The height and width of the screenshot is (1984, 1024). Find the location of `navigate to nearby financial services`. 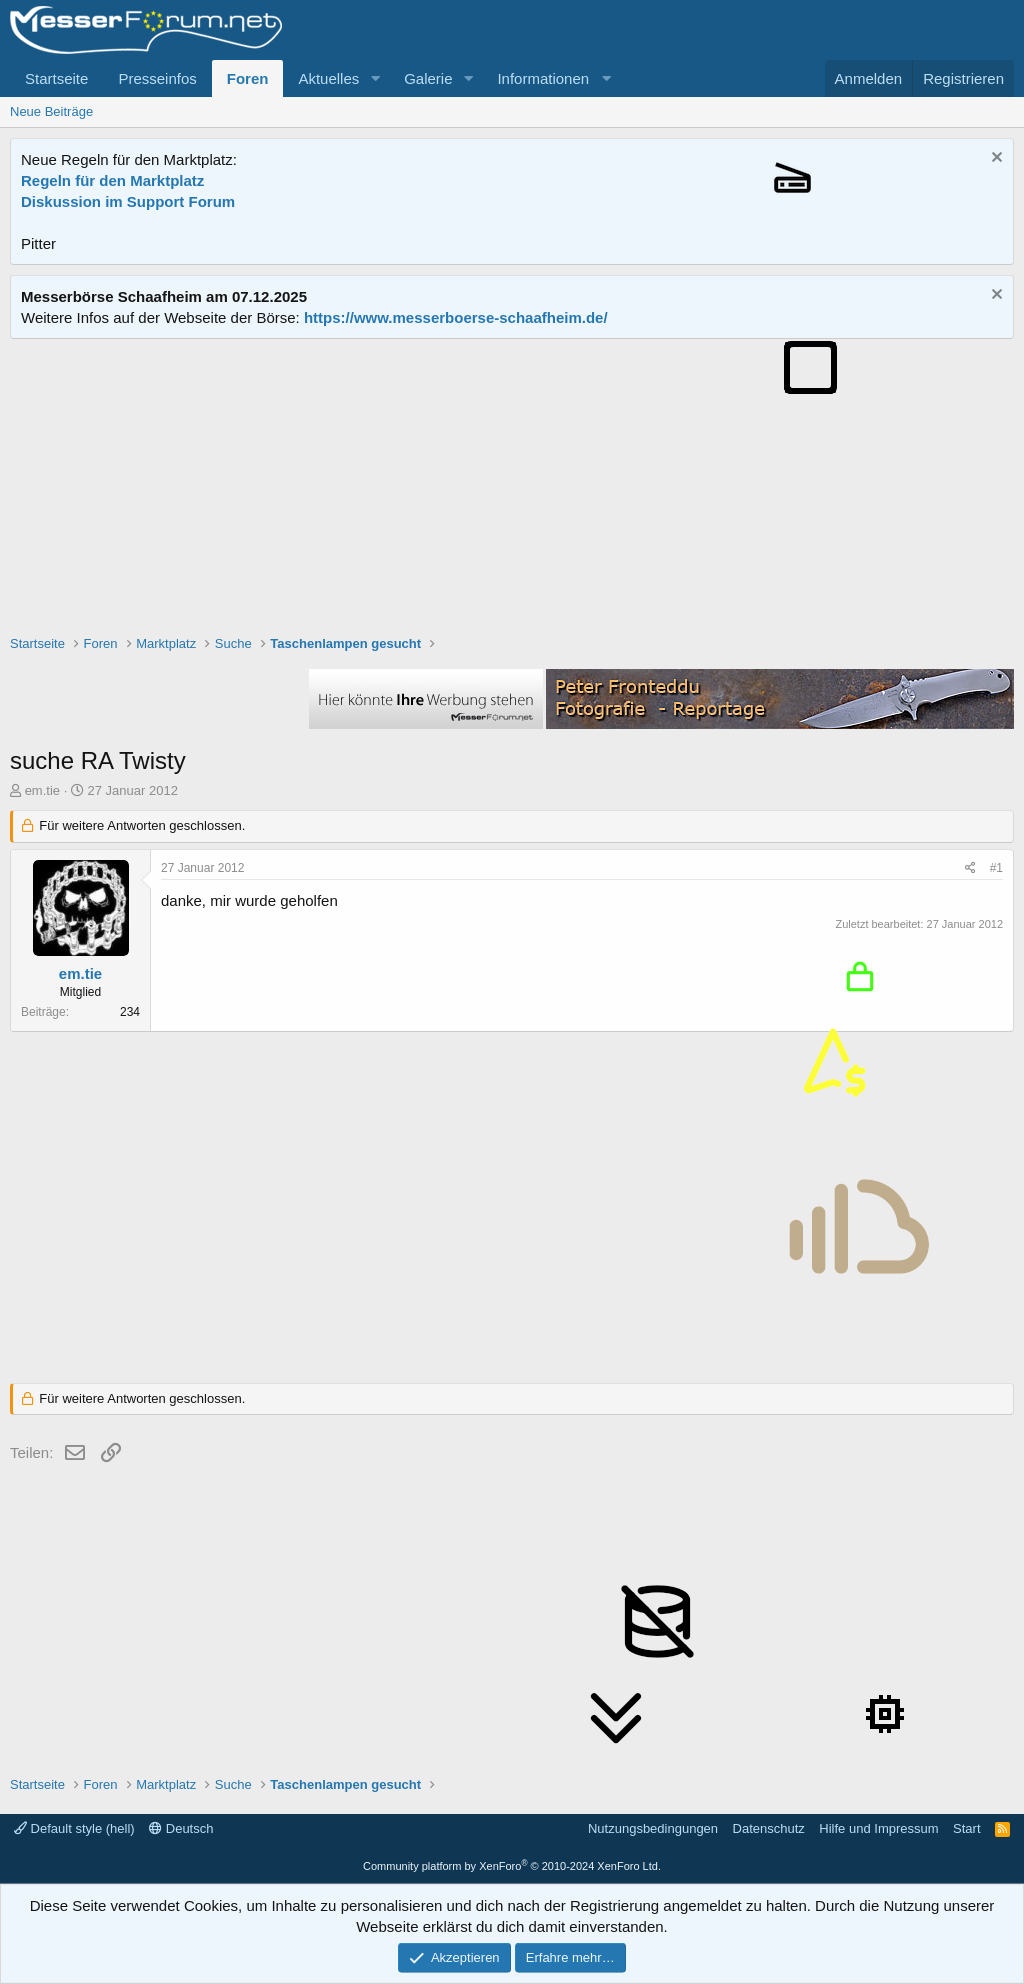

navigate to nearby financial services is located at coordinates (833, 1061).